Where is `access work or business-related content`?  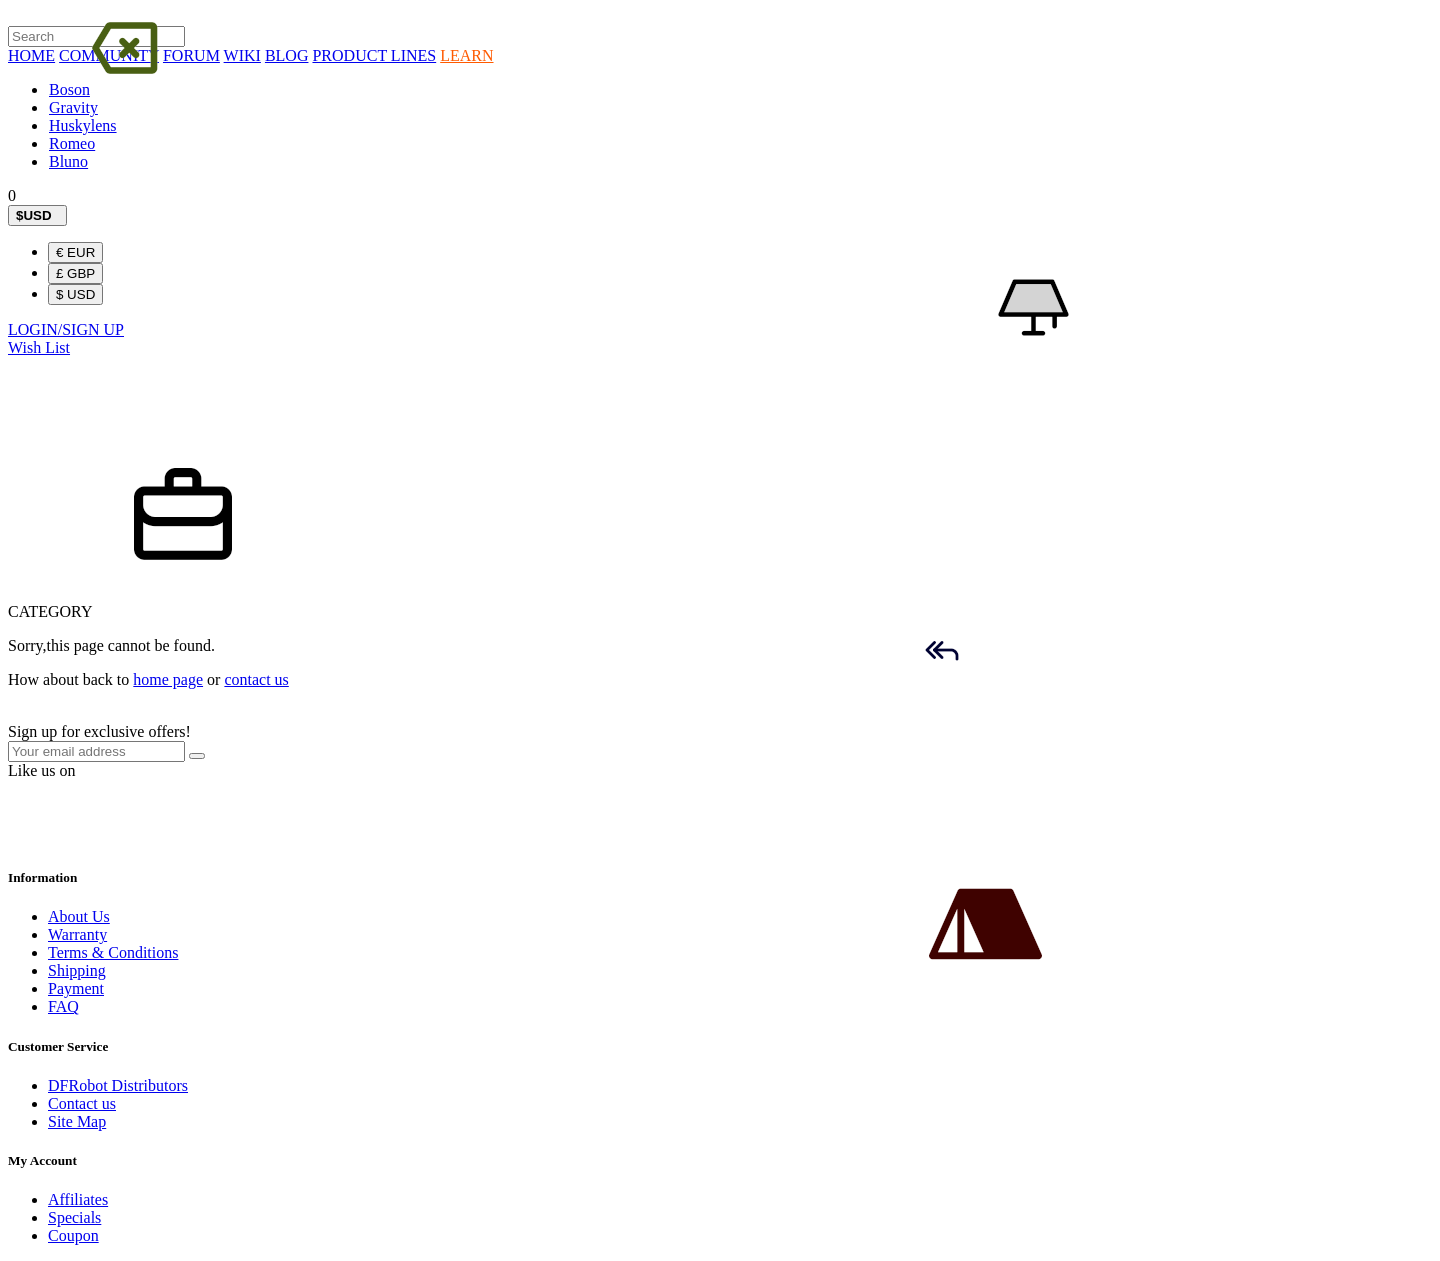 access work or business-related content is located at coordinates (183, 517).